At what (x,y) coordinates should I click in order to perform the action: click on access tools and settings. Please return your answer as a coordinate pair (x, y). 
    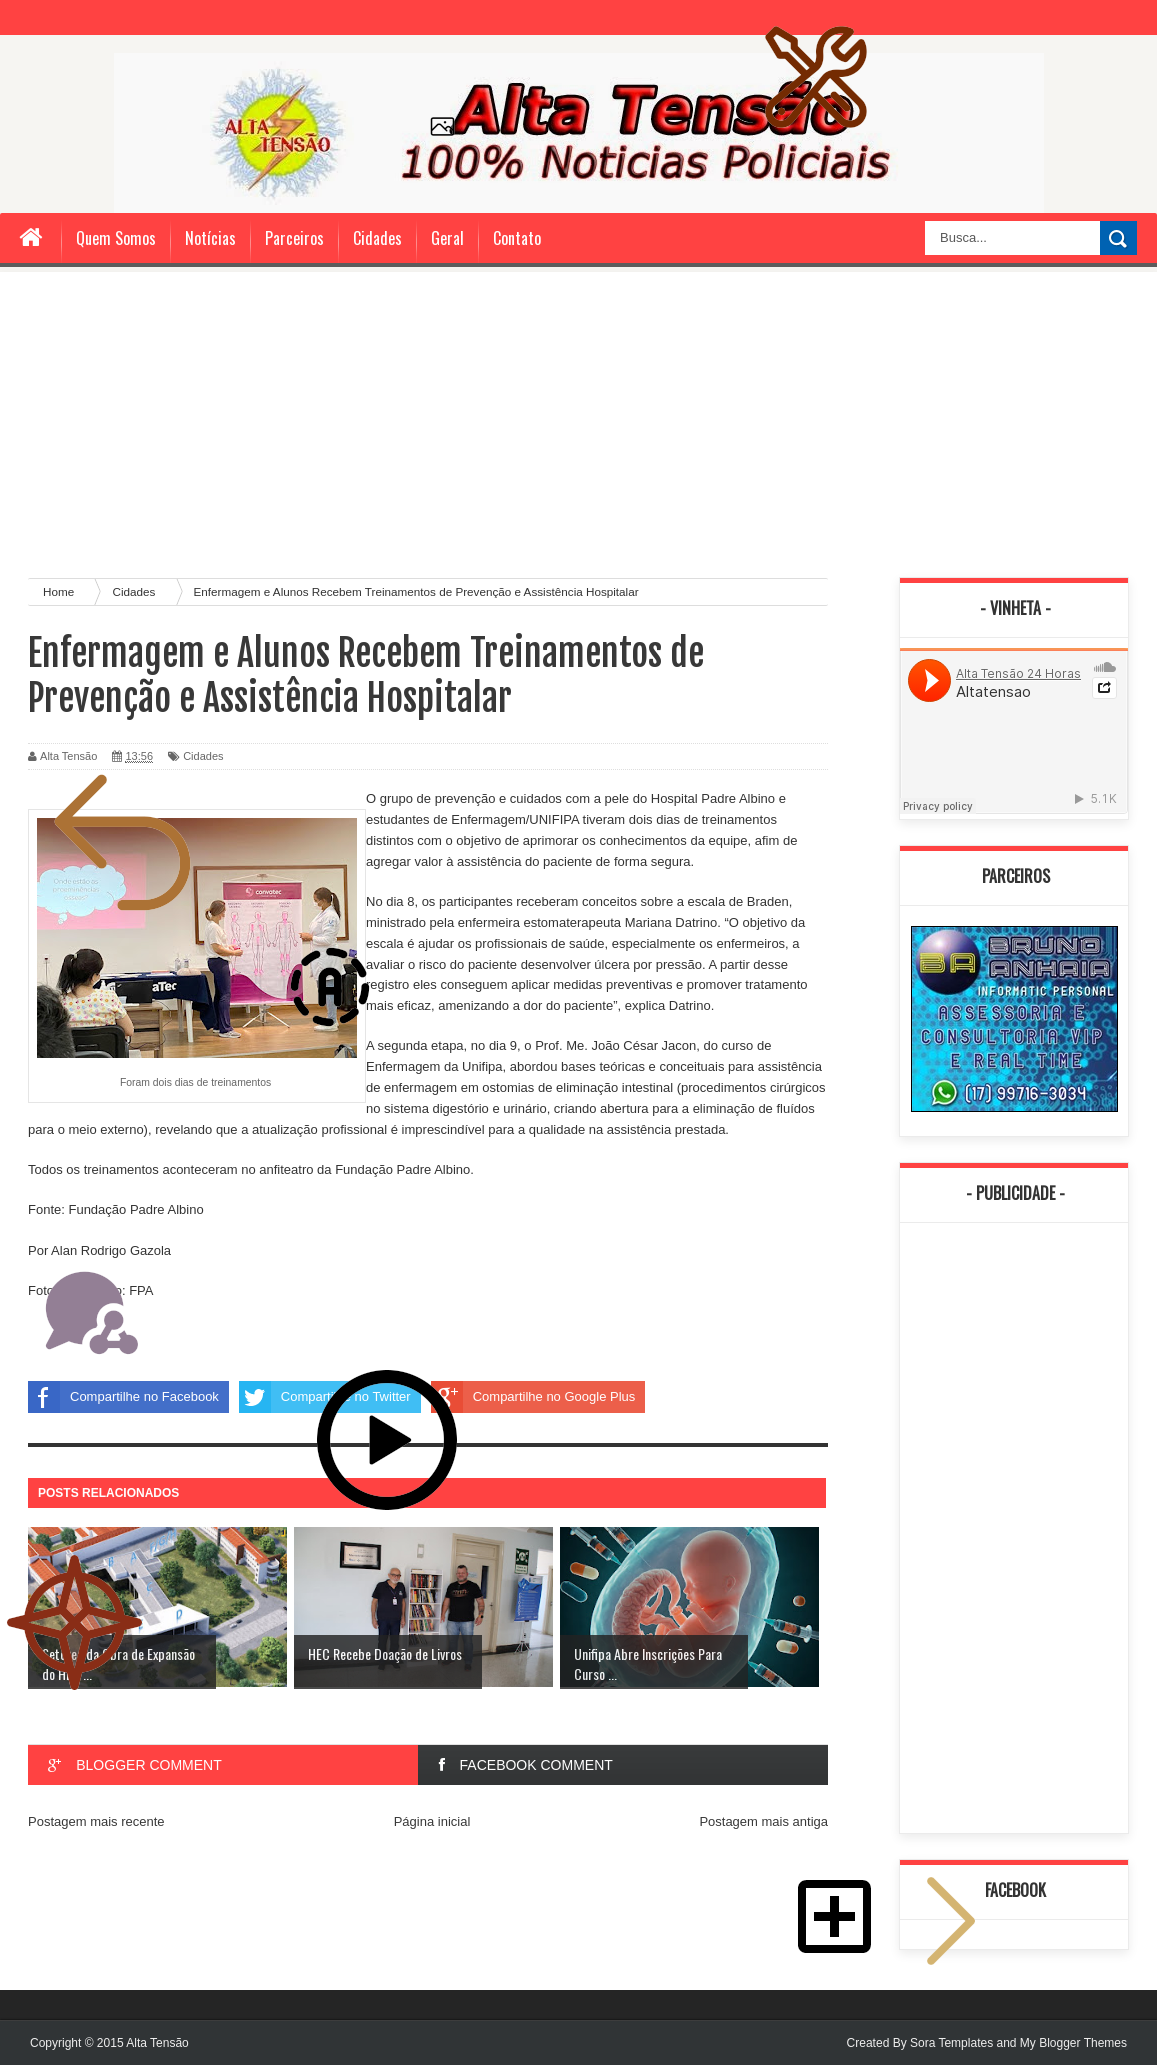
    Looking at the image, I should click on (816, 77).